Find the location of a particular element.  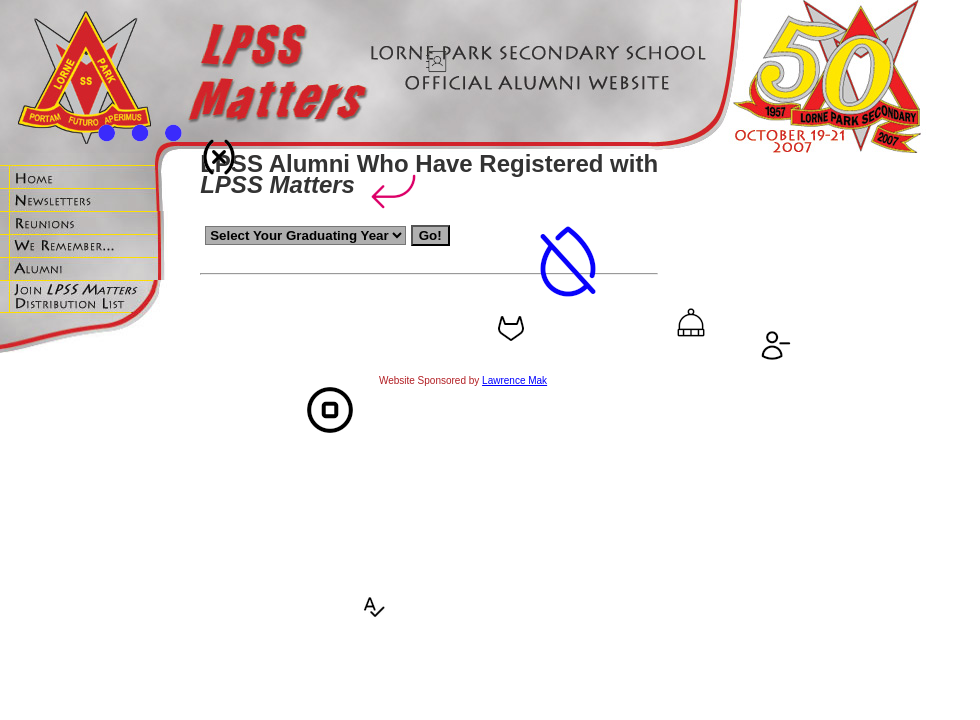

open more options menu is located at coordinates (140, 133).